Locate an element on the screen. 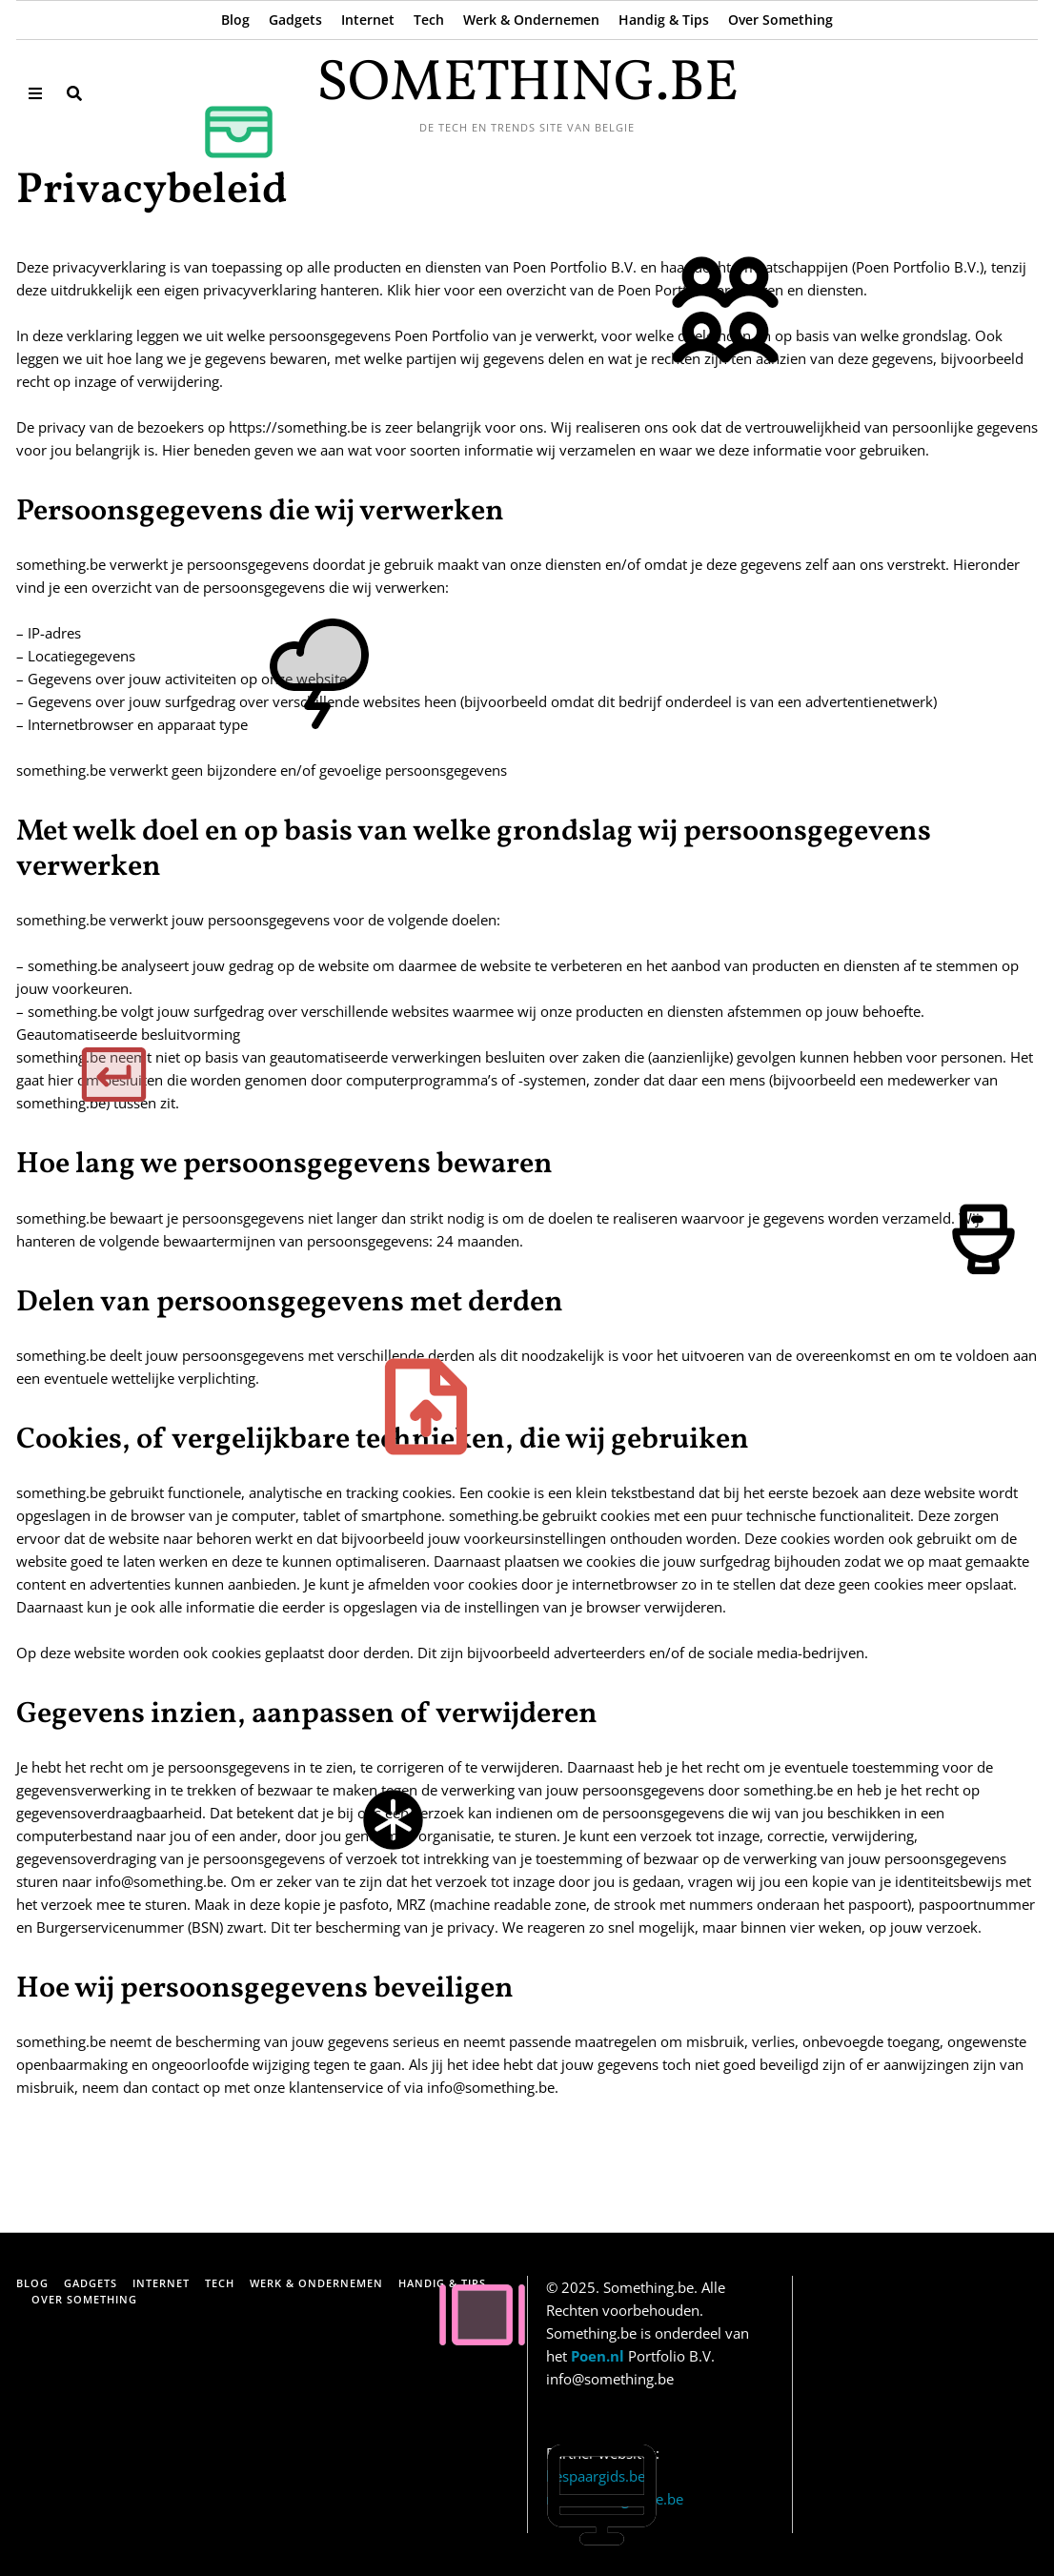  upload a file is located at coordinates (426, 1407).